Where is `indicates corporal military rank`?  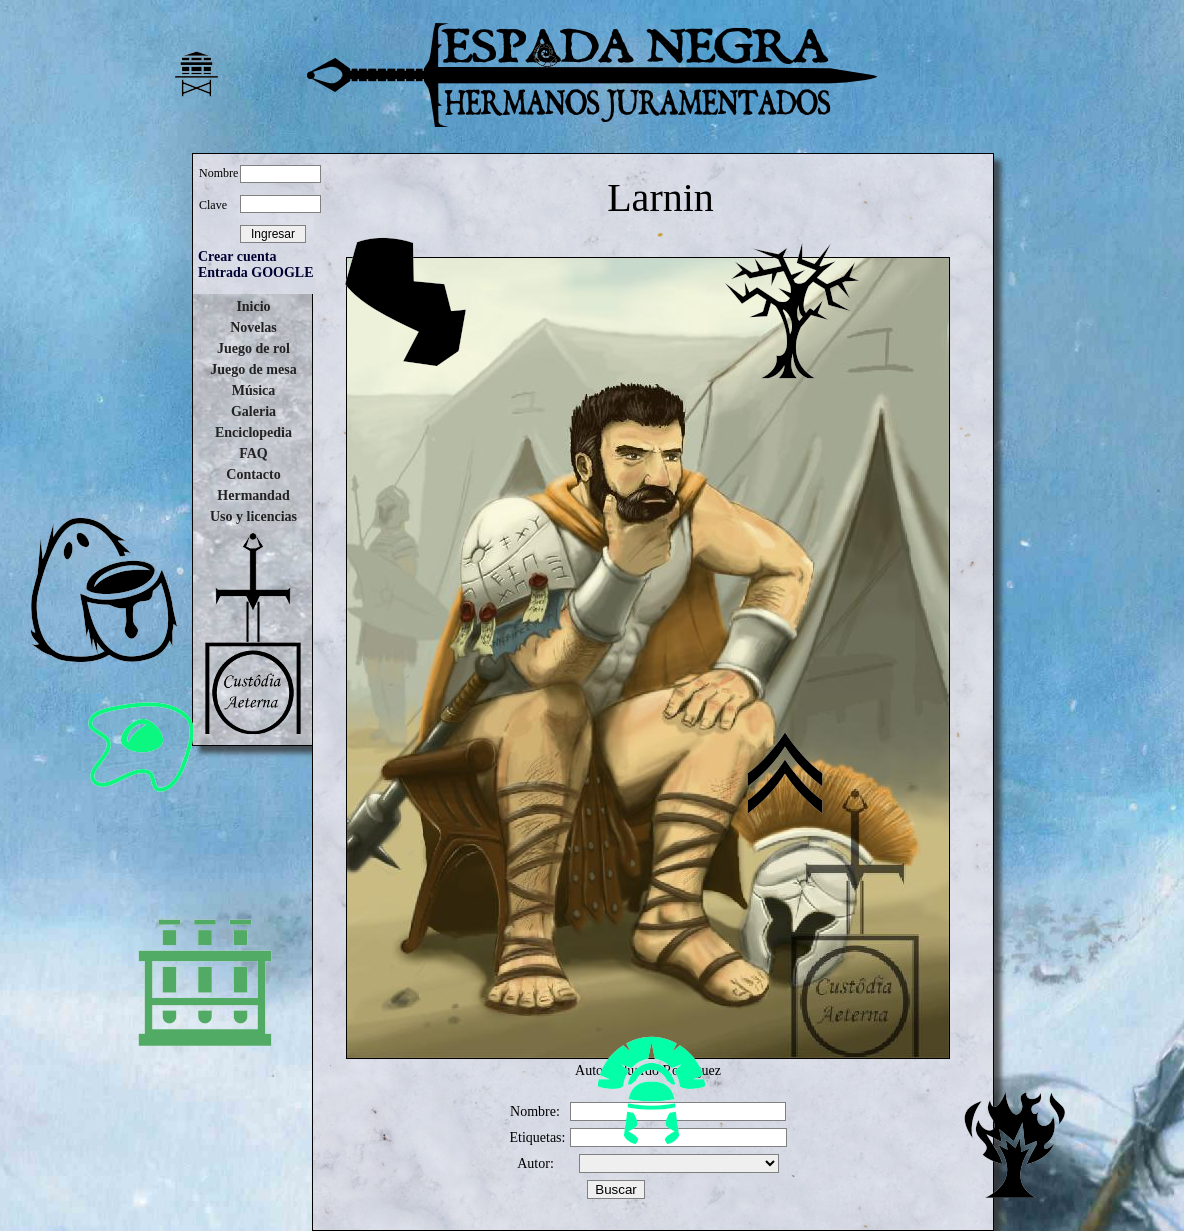
indicates corporal military rank is located at coordinates (785, 773).